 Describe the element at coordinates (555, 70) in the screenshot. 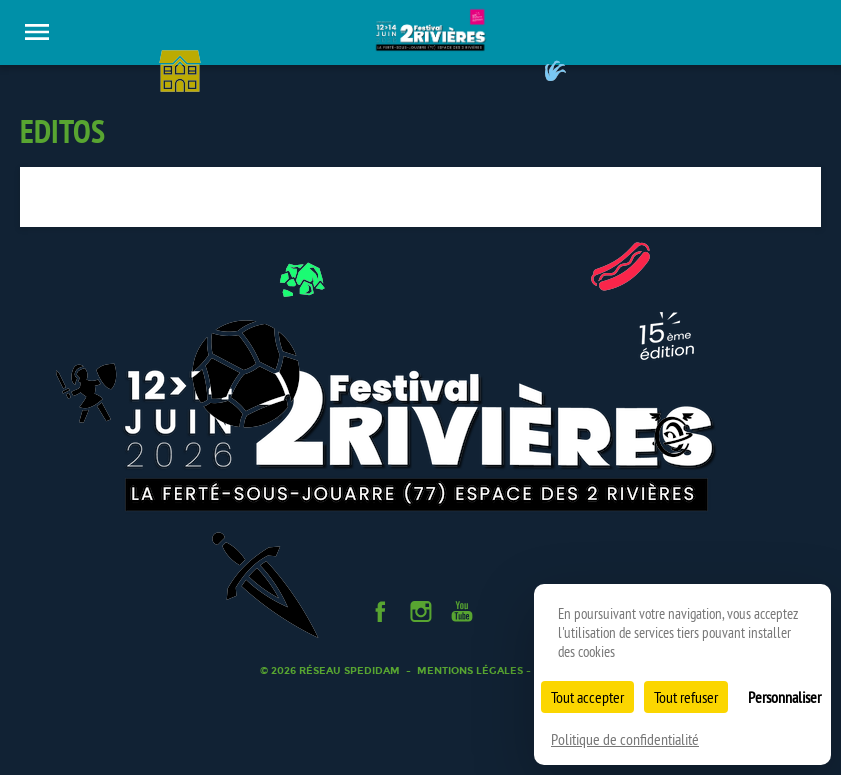

I see `enemy grab or grapple attack in a game` at that location.